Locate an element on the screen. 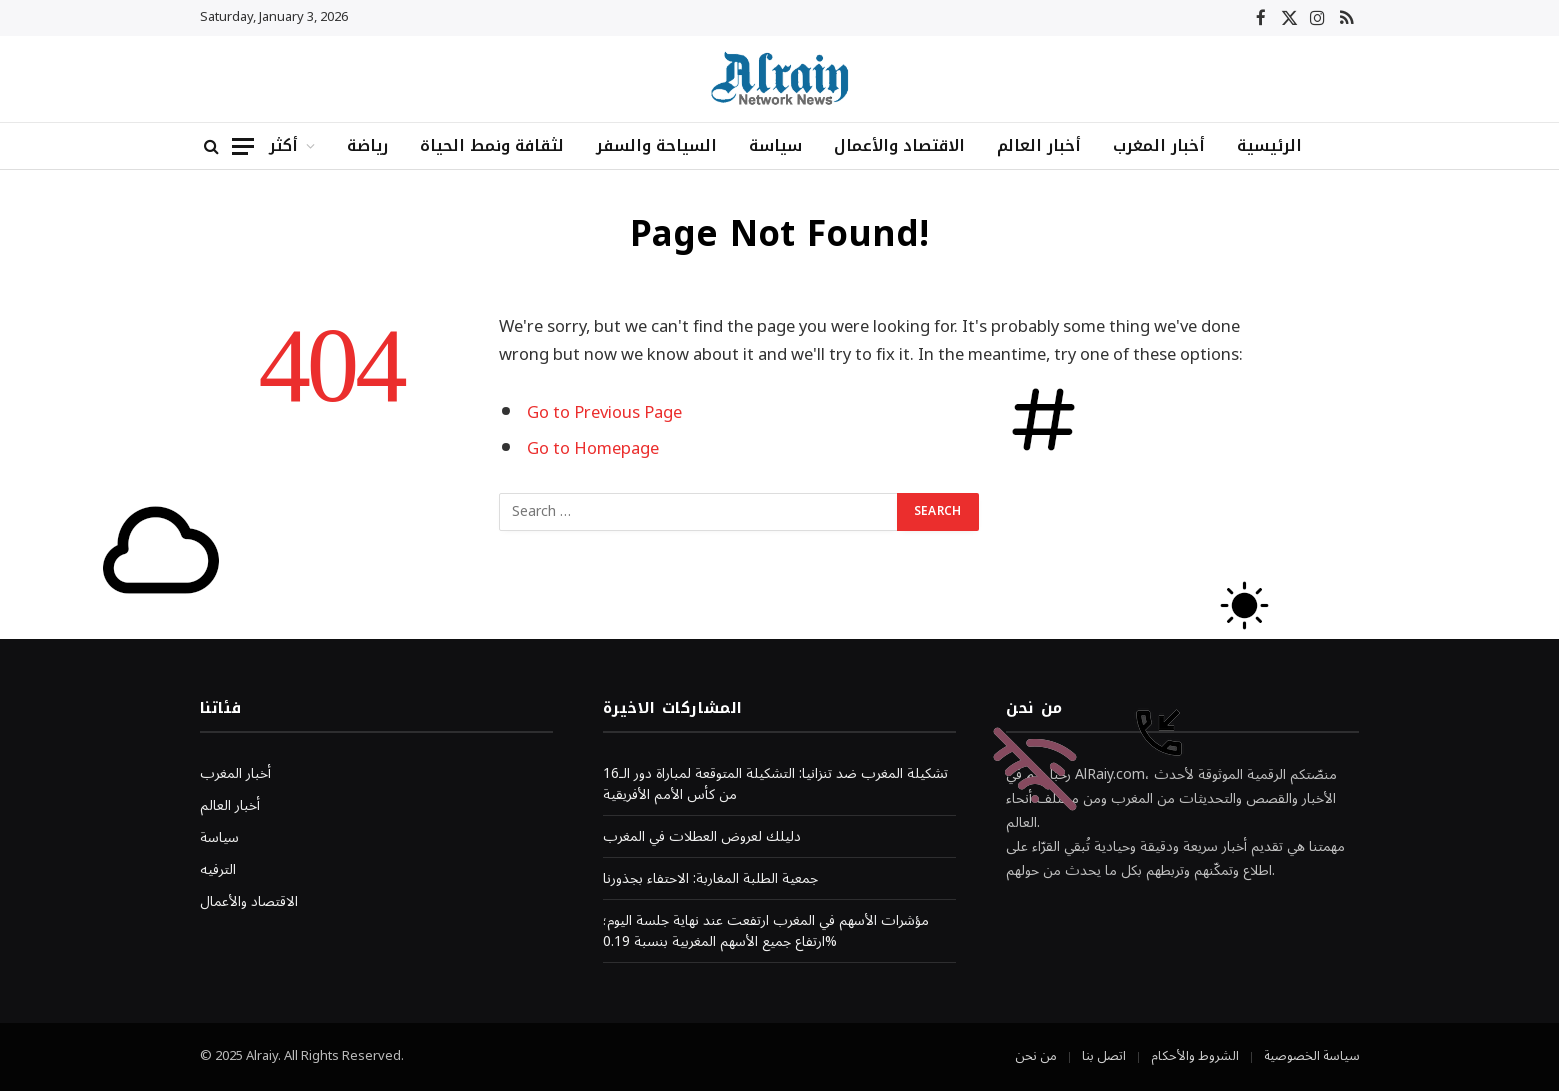  switch to light mode is located at coordinates (1244, 605).